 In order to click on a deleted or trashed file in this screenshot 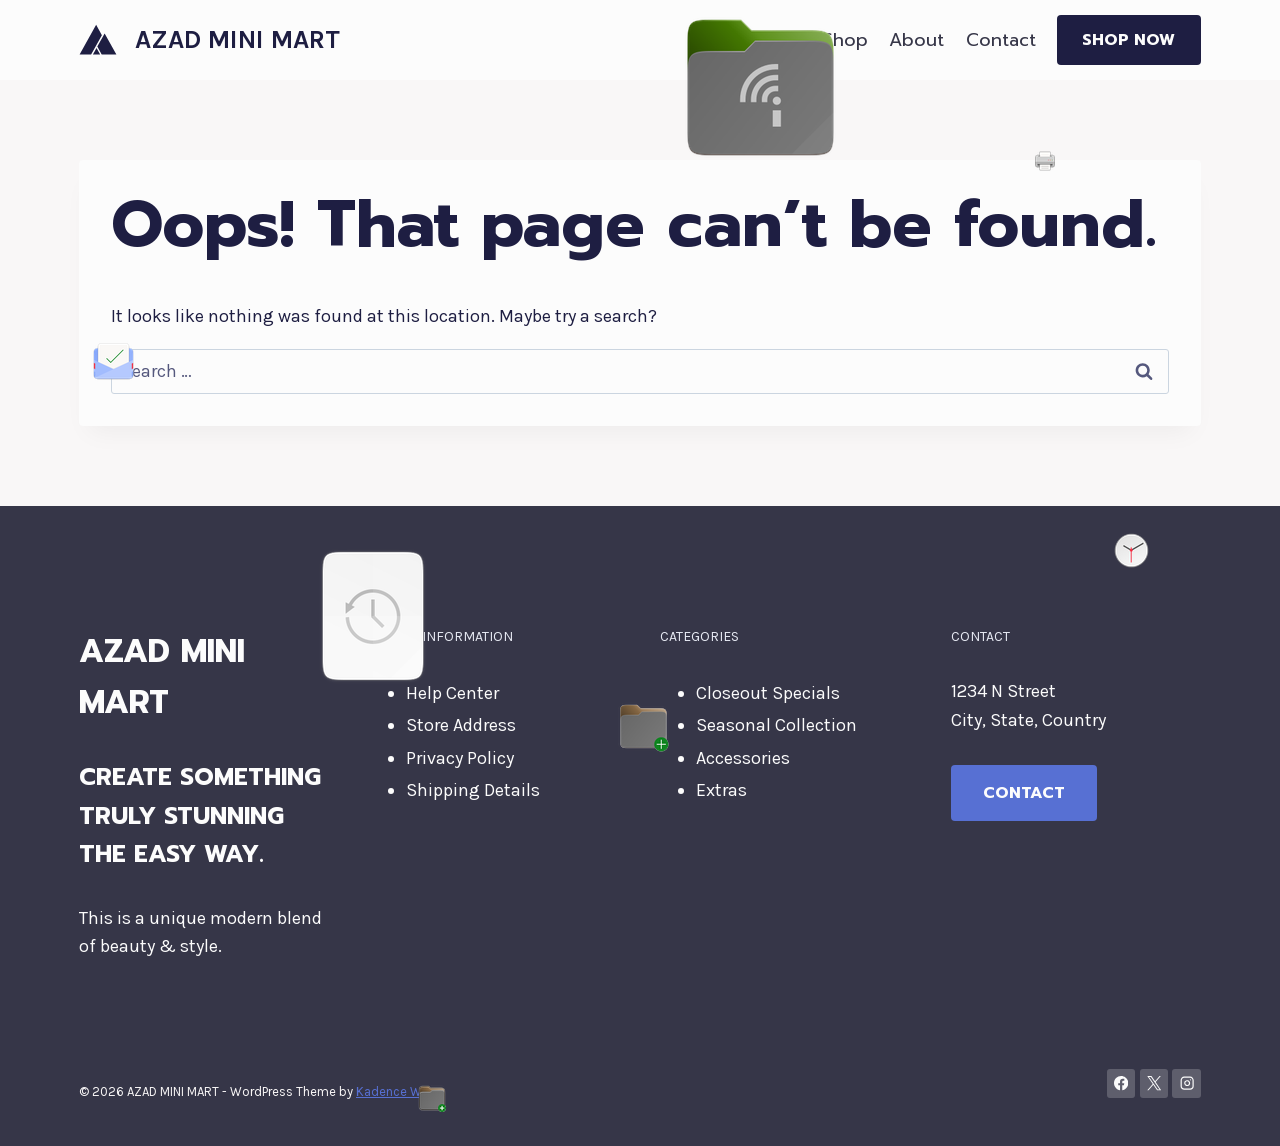, I will do `click(373, 616)`.